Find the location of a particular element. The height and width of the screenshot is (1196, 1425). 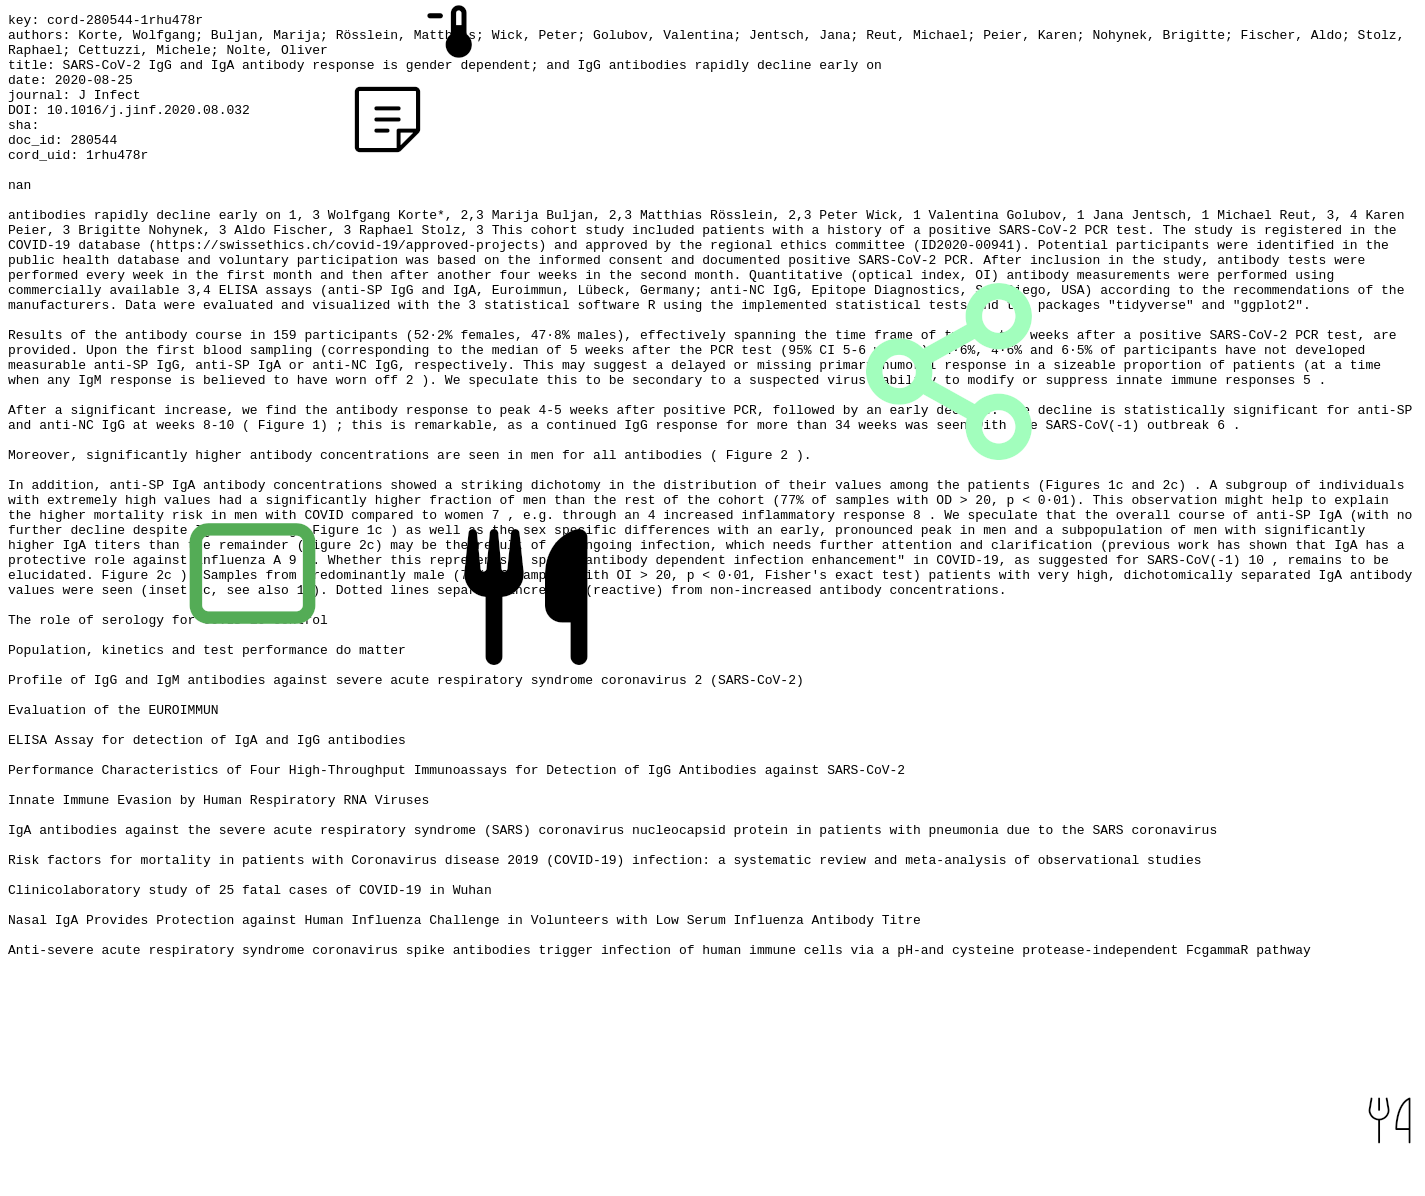

create a new note is located at coordinates (387, 119).